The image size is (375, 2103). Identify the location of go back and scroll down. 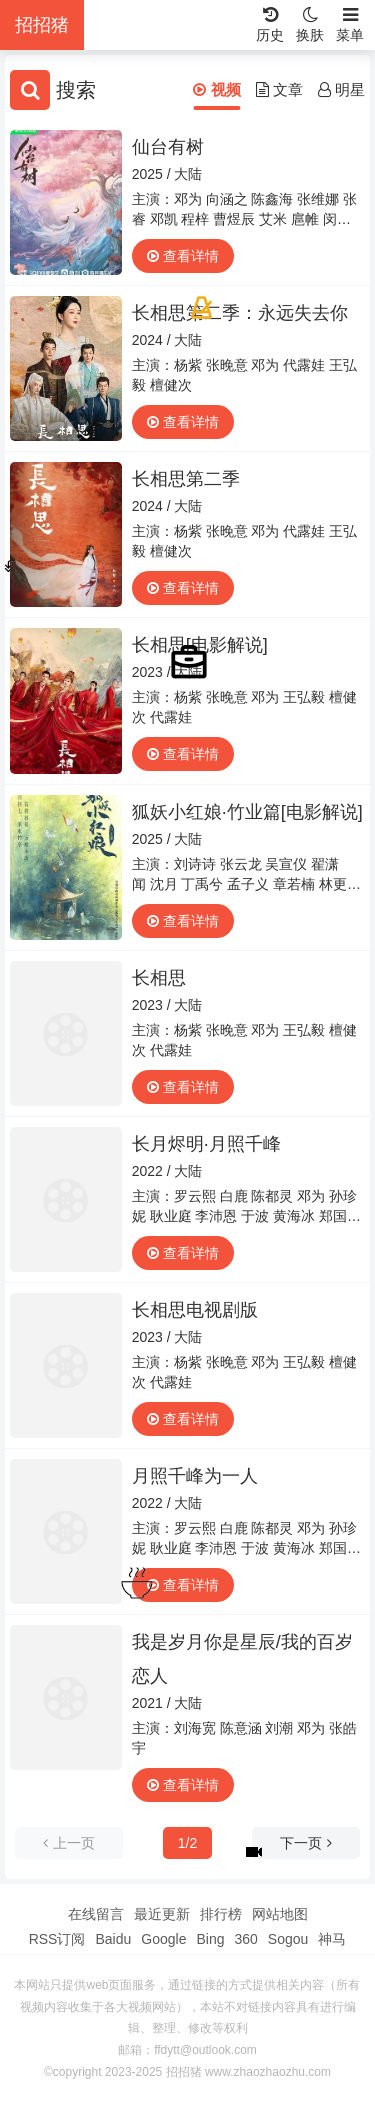
(10, 566).